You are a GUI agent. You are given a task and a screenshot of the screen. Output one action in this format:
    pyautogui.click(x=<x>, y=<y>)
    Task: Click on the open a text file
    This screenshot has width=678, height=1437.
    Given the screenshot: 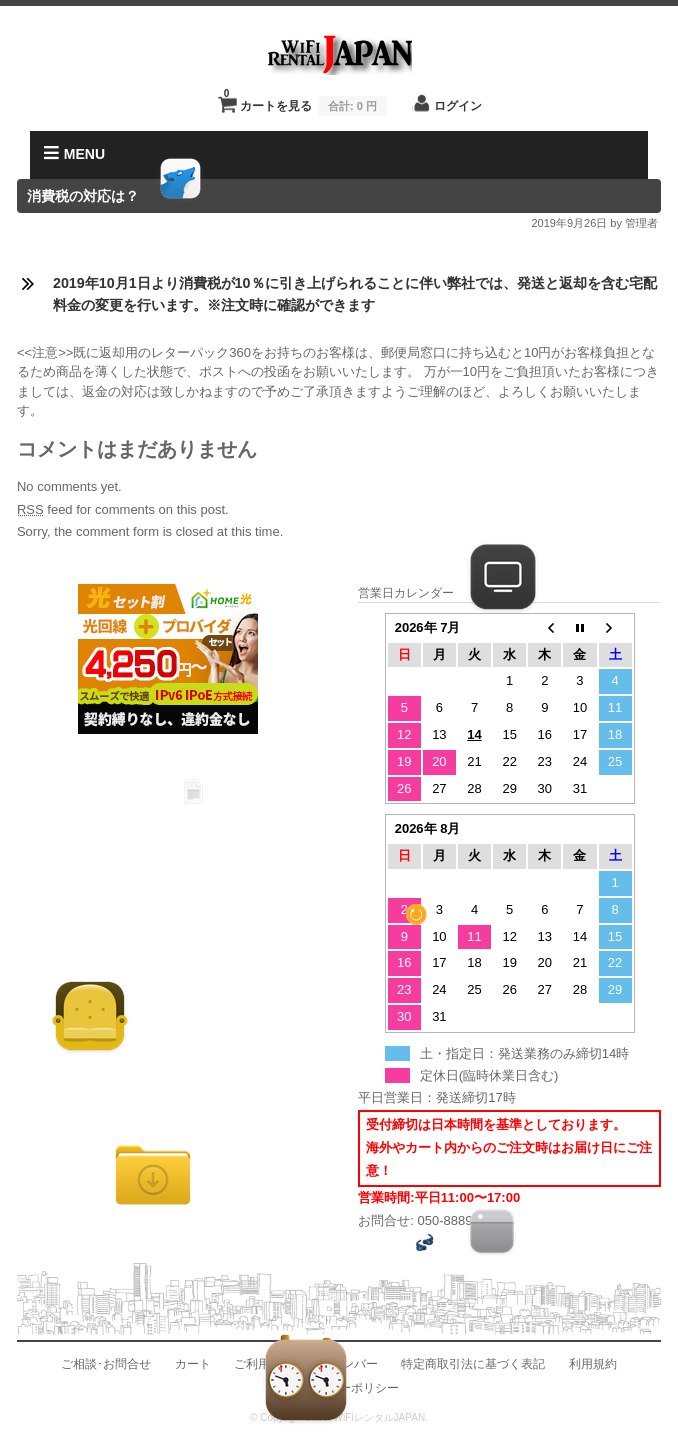 What is the action you would take?
    pyautogui.click(x=193, y=791)
    